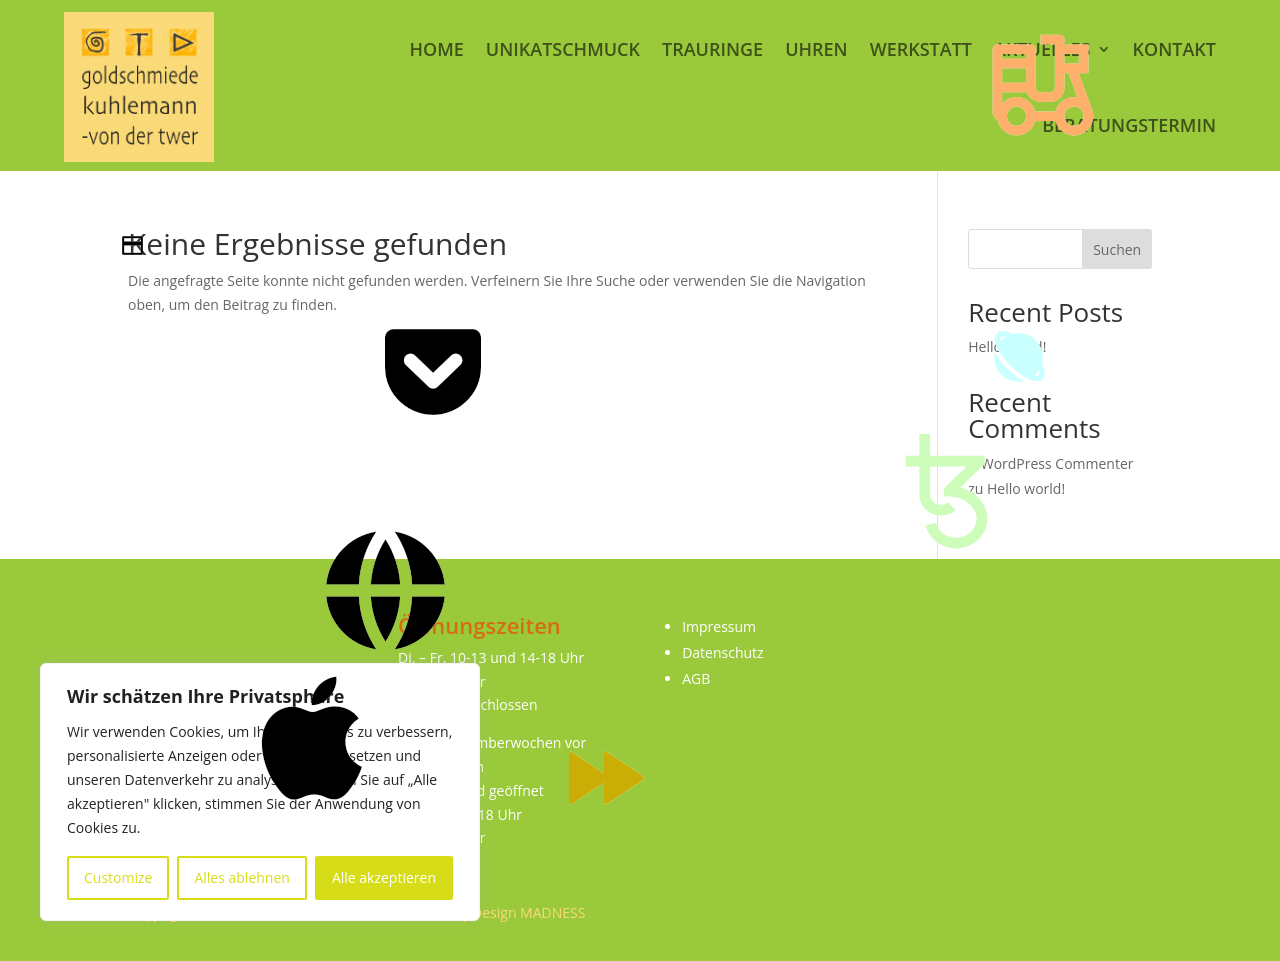 The height and width of the screenshot is (961, 1280). What do you see at coordinates (433, 372) in the screenshot?
I see `save to pocket for later reading` at bounding box center [433, 372].